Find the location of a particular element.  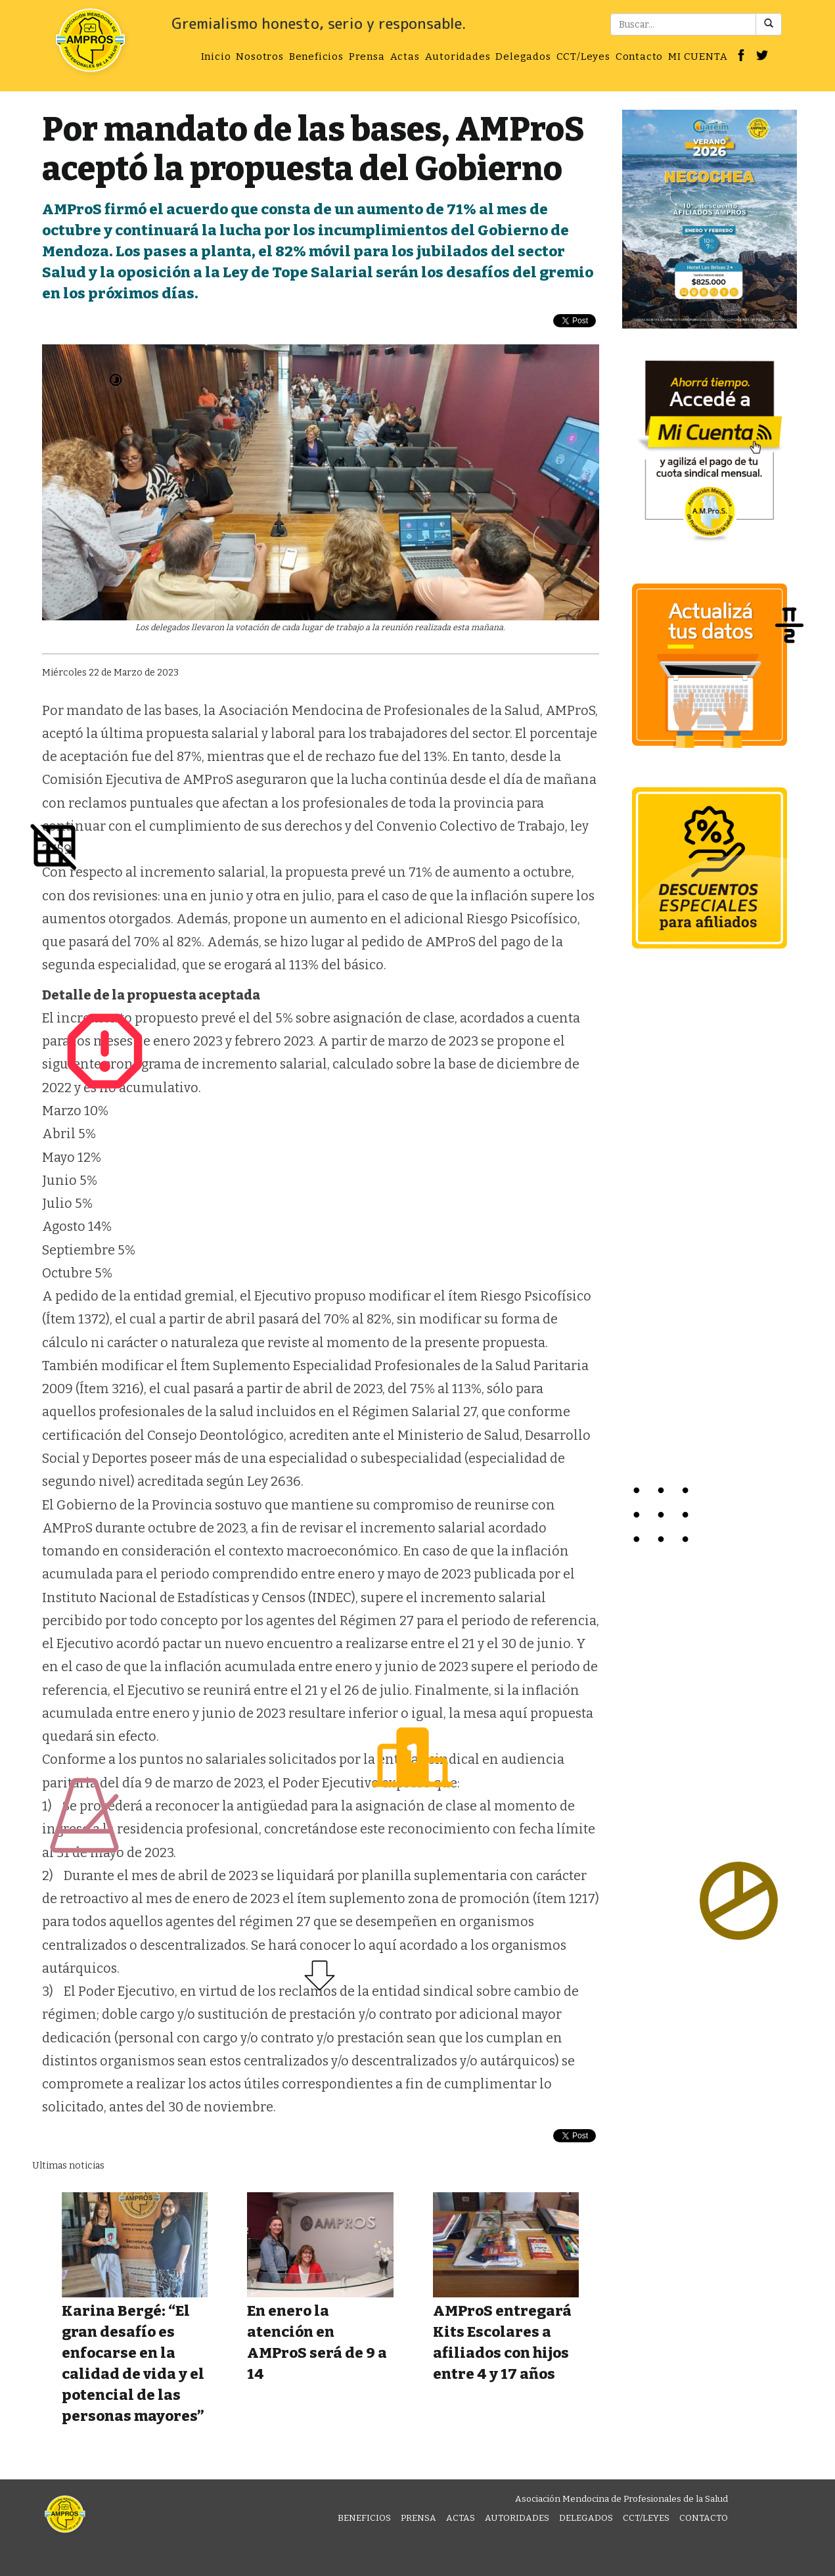

disable grid view is located at coordinates (55, 846).